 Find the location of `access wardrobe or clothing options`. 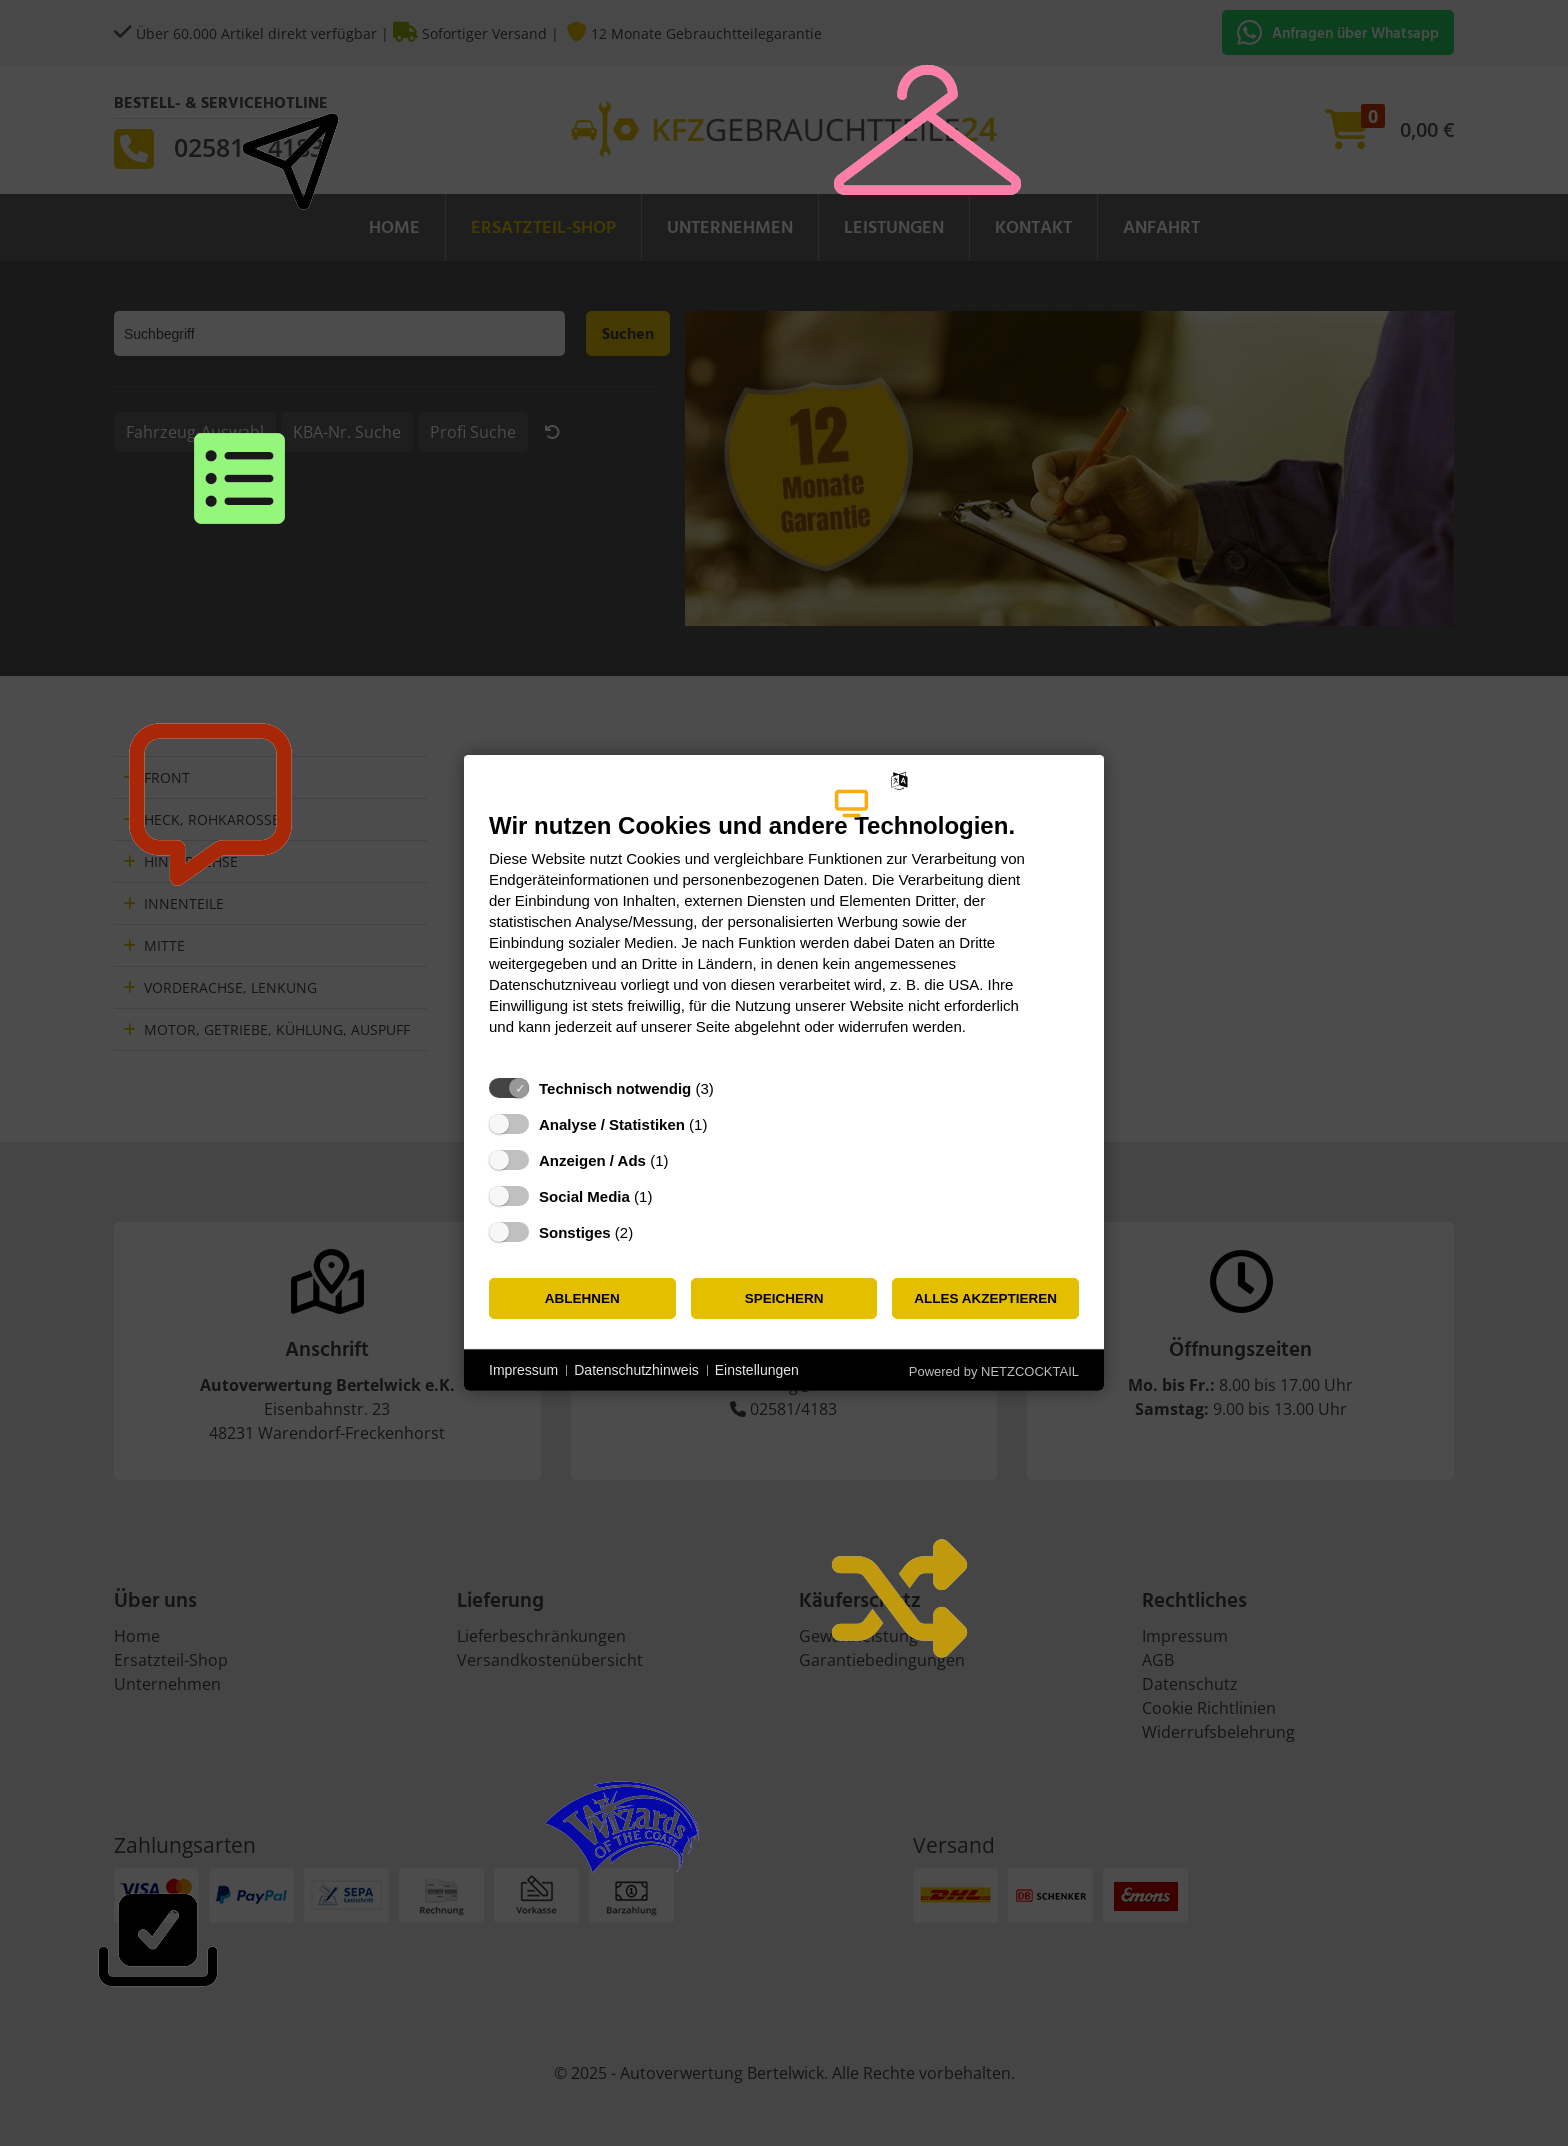

access wardrobe or clothing options is located at coordinates (927, 139).